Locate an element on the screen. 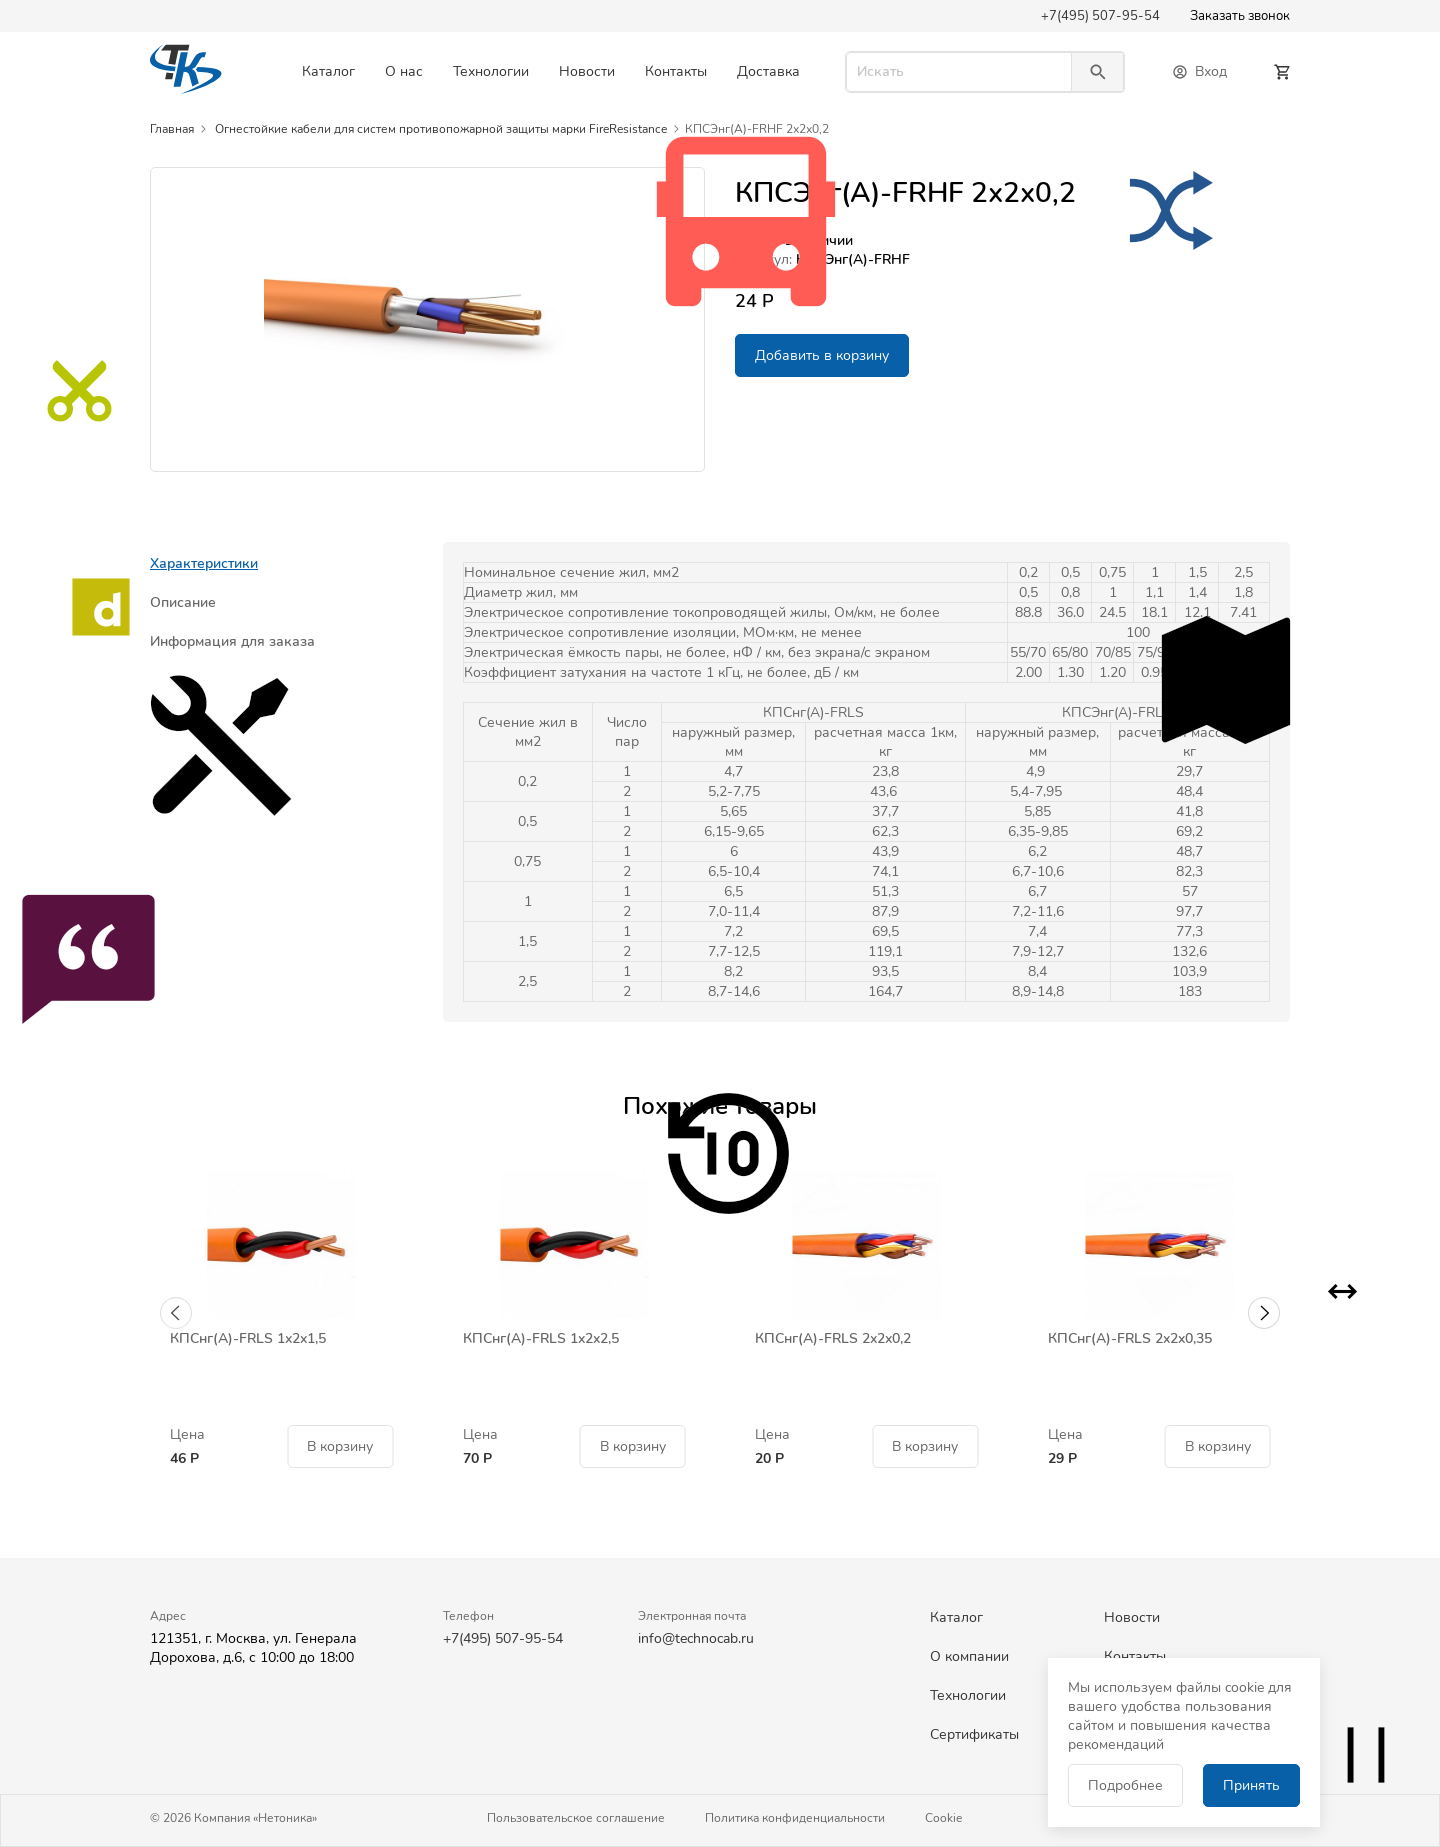 This screenshot has height=1847, width=1440. expand content horizontally is located at coordinates (1342, 1291).